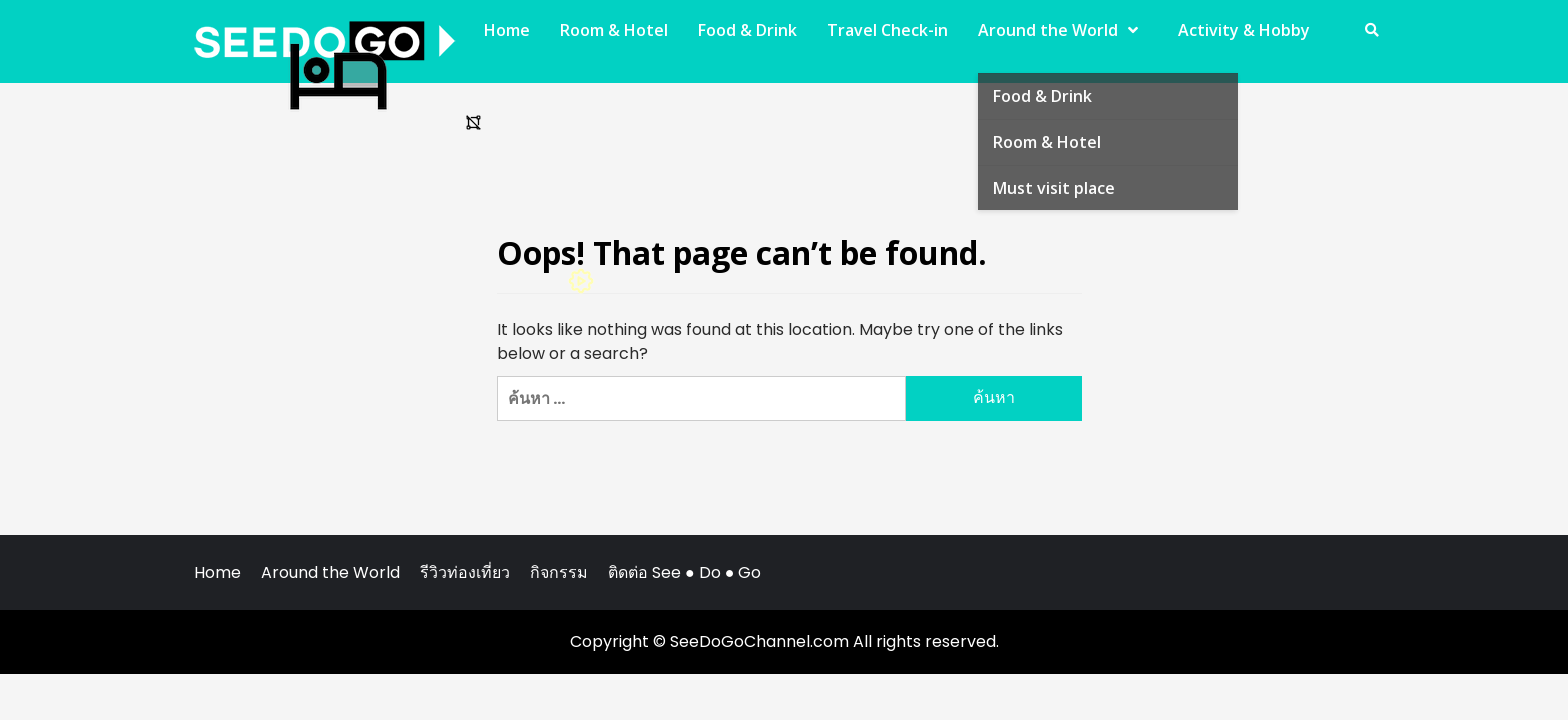  I want to click on configure automation settings, so click(581, 281).